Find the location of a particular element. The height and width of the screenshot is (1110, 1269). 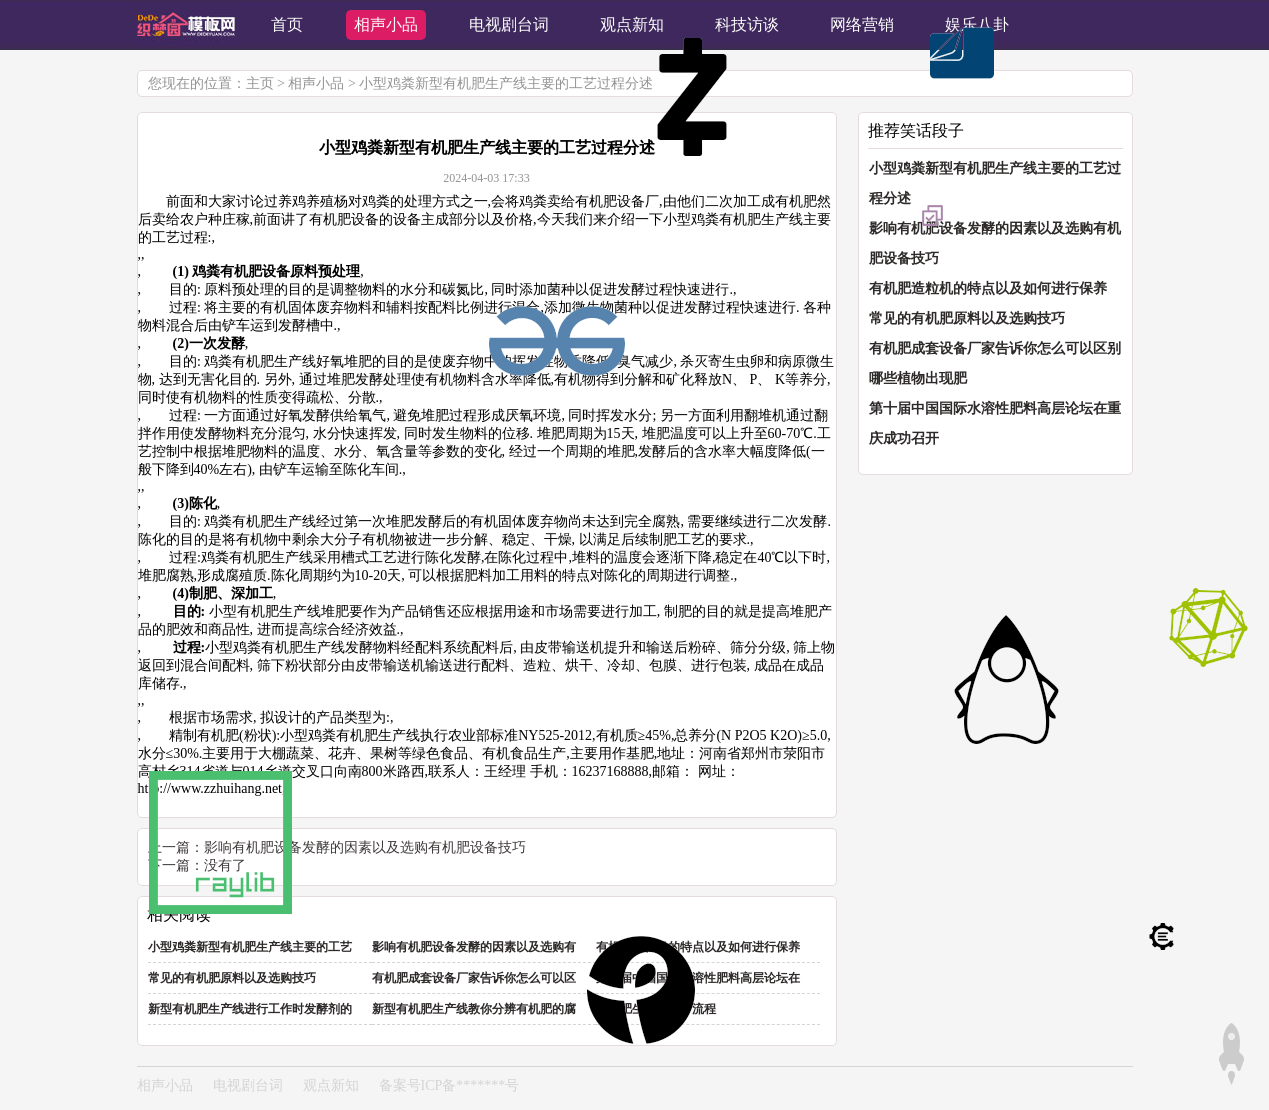

send money with zelle is located at coordinates (692, 97).